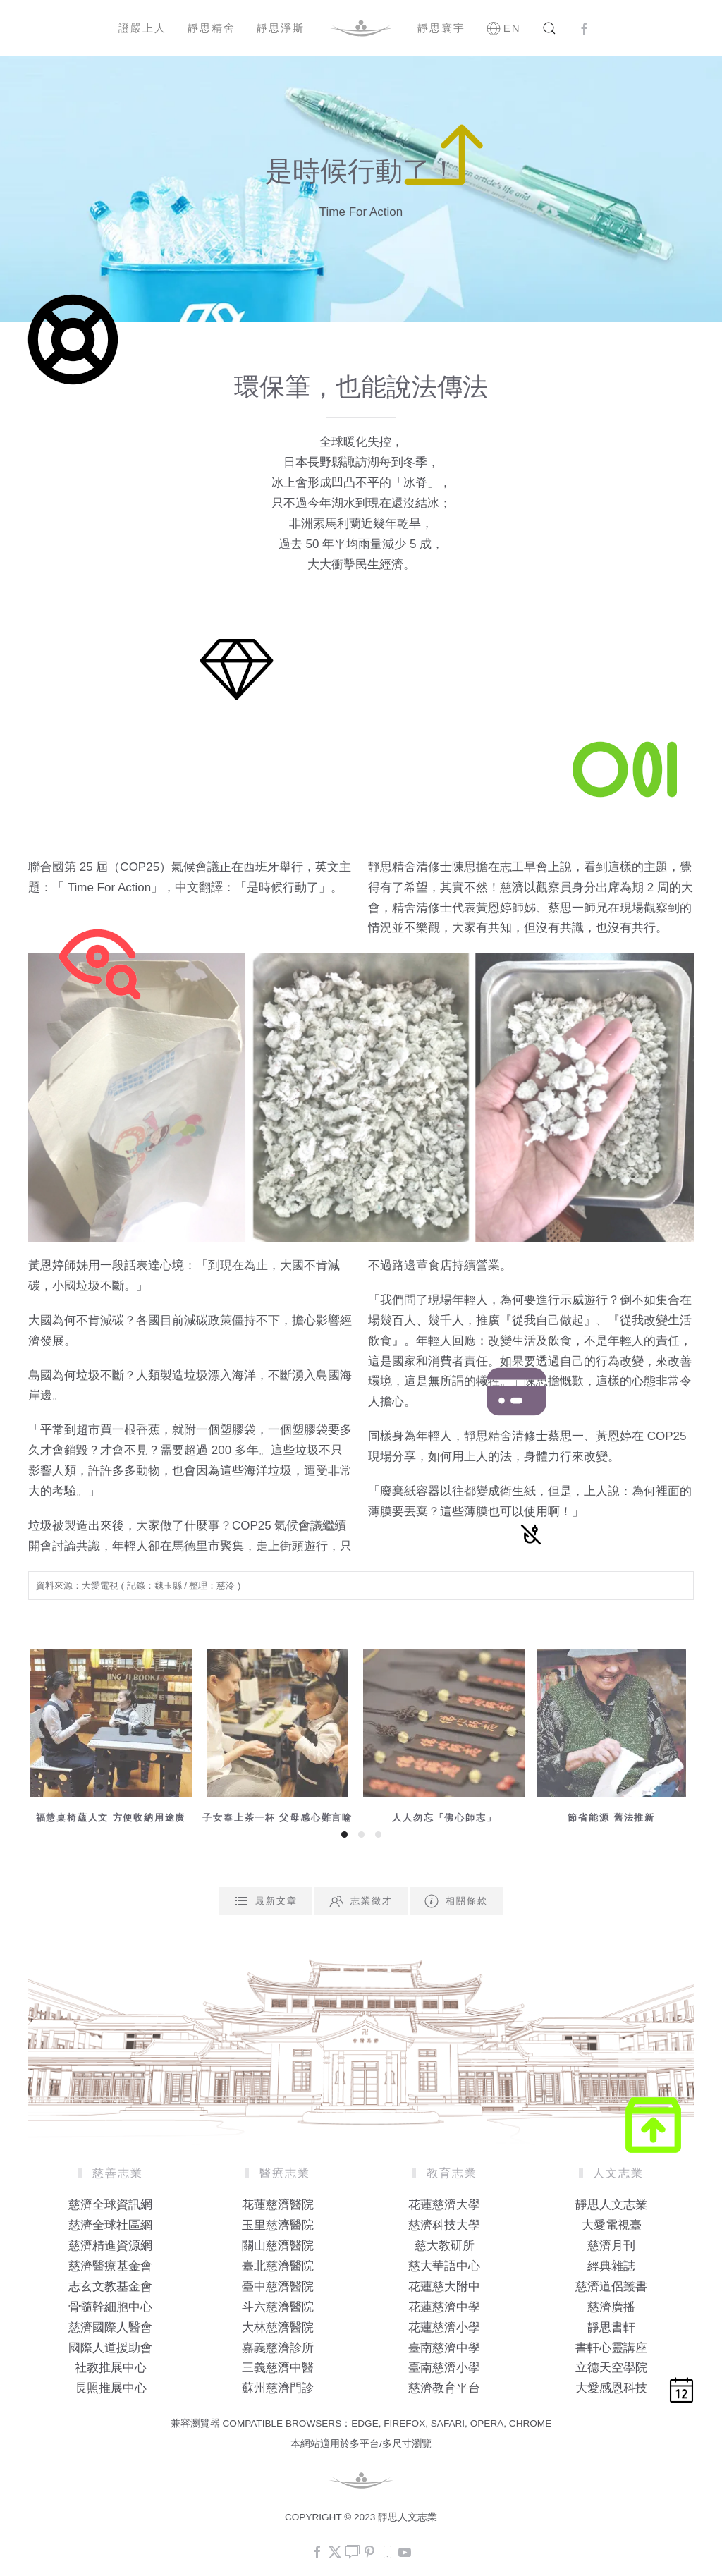 Image resolution: width=722 pixels, height=2576 pixels. I want to click on upload or export a package, so click(653, 2125).